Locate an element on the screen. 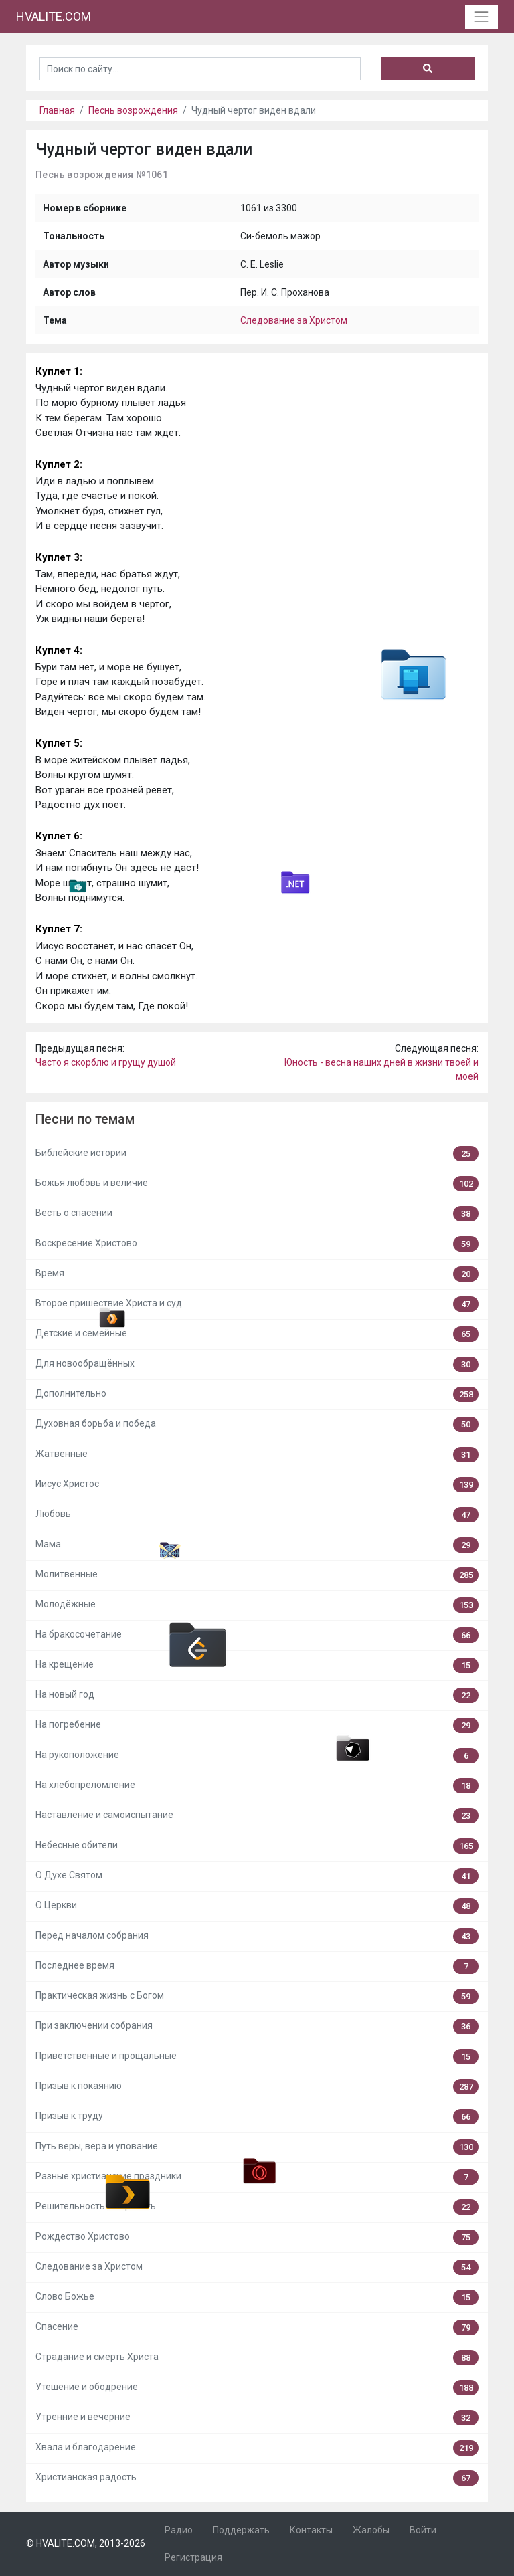 This screenshot has height=2576, width=514. open cloudflare workers project folder is located at coordinates (112, 1318).